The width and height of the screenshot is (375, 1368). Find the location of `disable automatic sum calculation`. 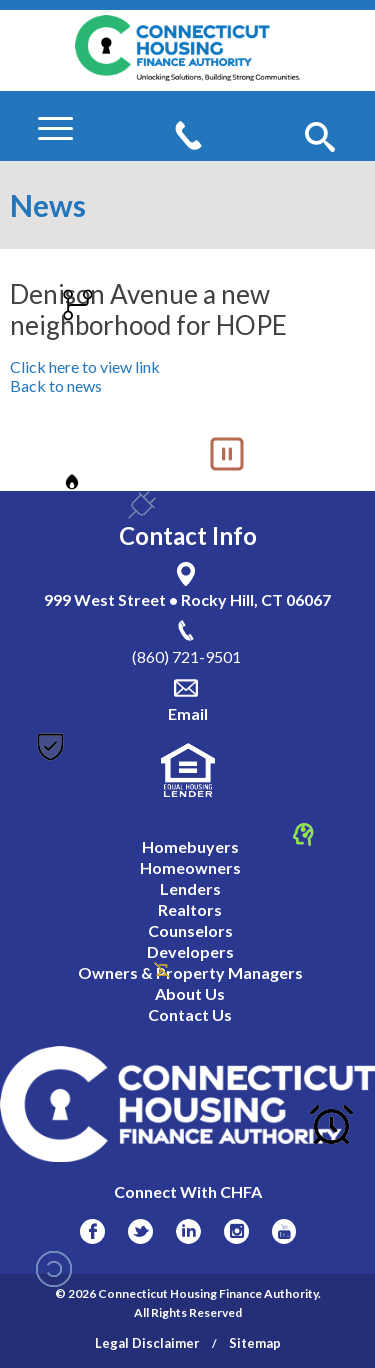

disable automatic sum calculation is located at coordinates (162, 970).